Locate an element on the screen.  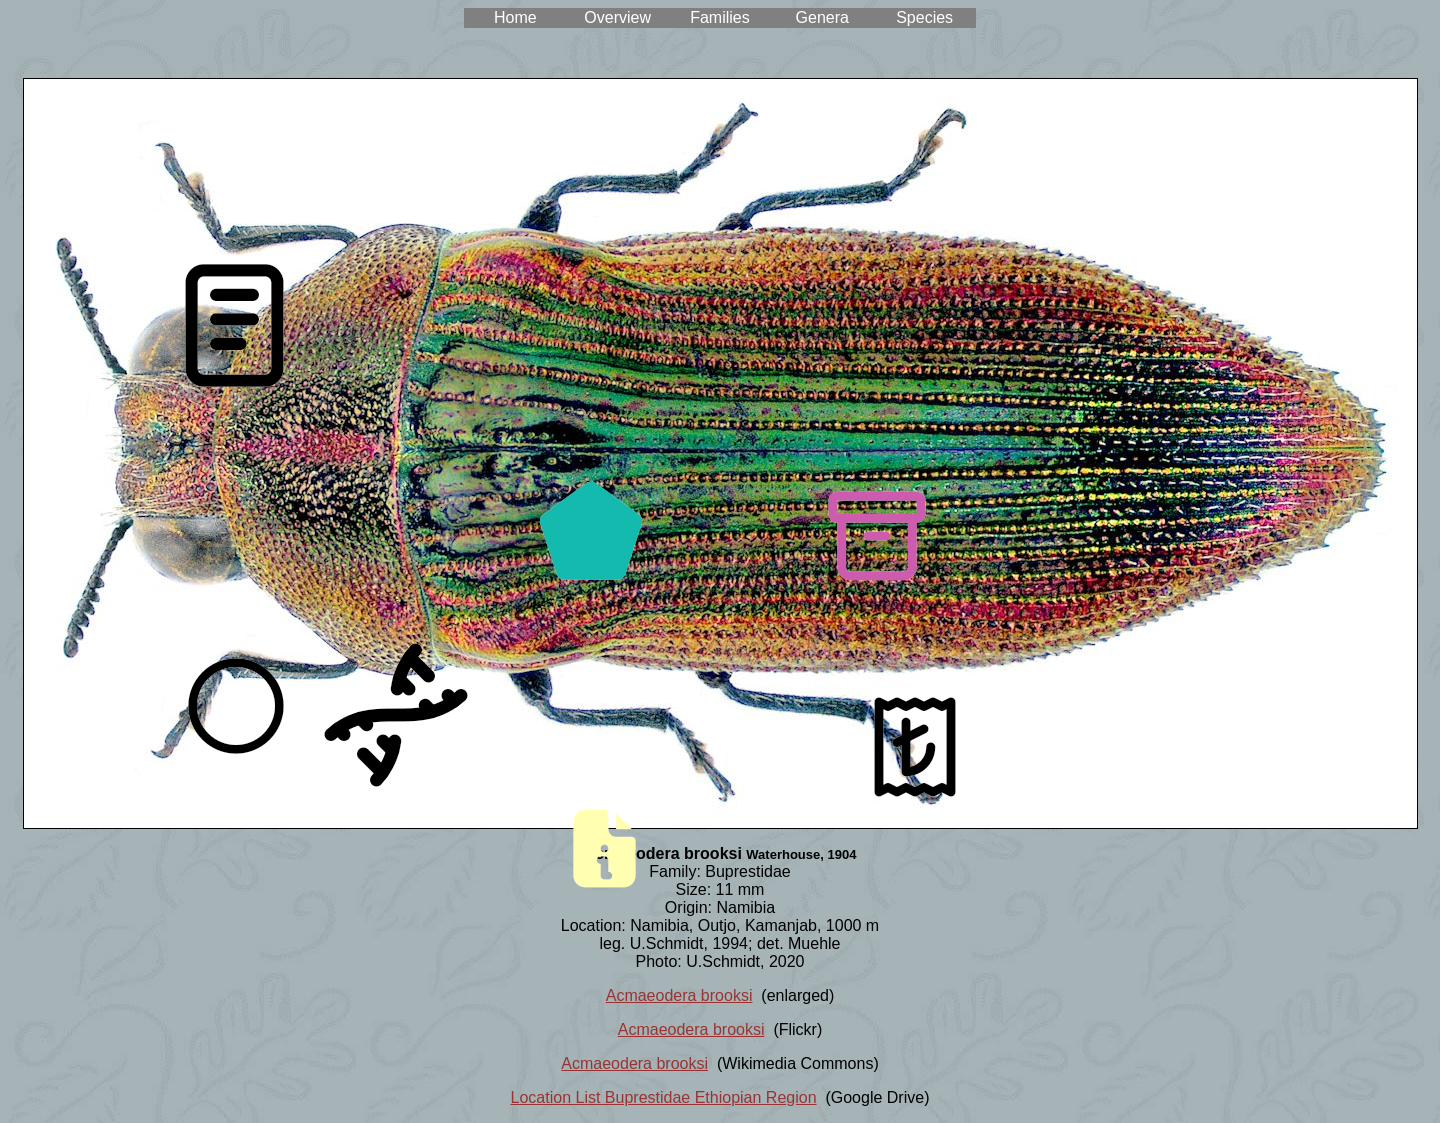
unselected radio button or checkbox option is located at coordinates (236, 706).